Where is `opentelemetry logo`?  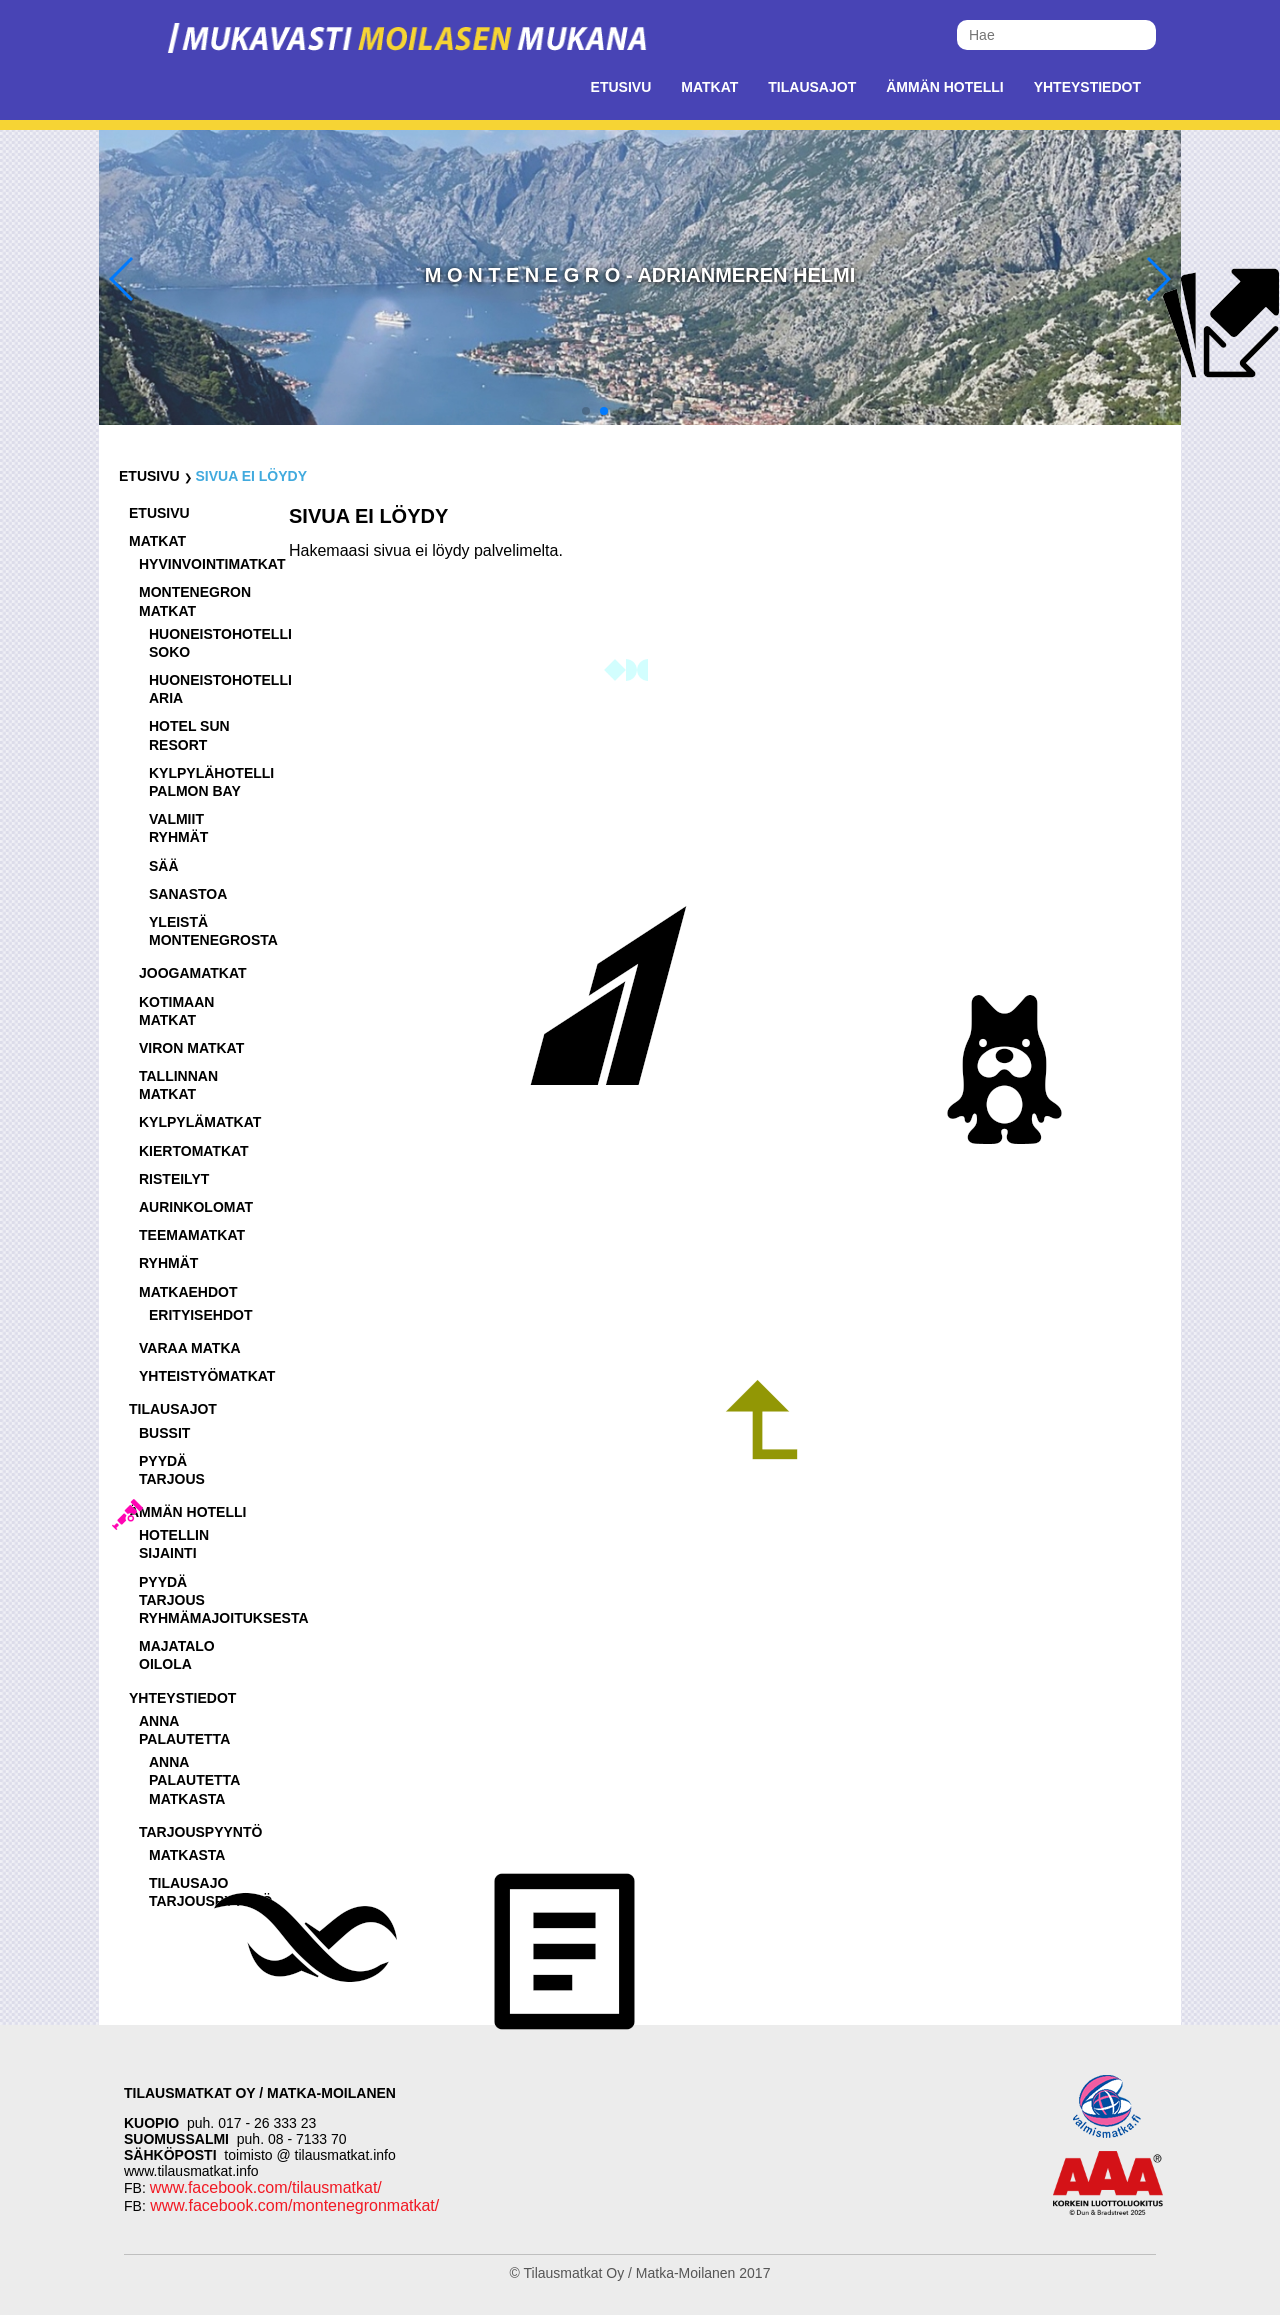
opentelemetry logo is located at coordinates (127, 1514).